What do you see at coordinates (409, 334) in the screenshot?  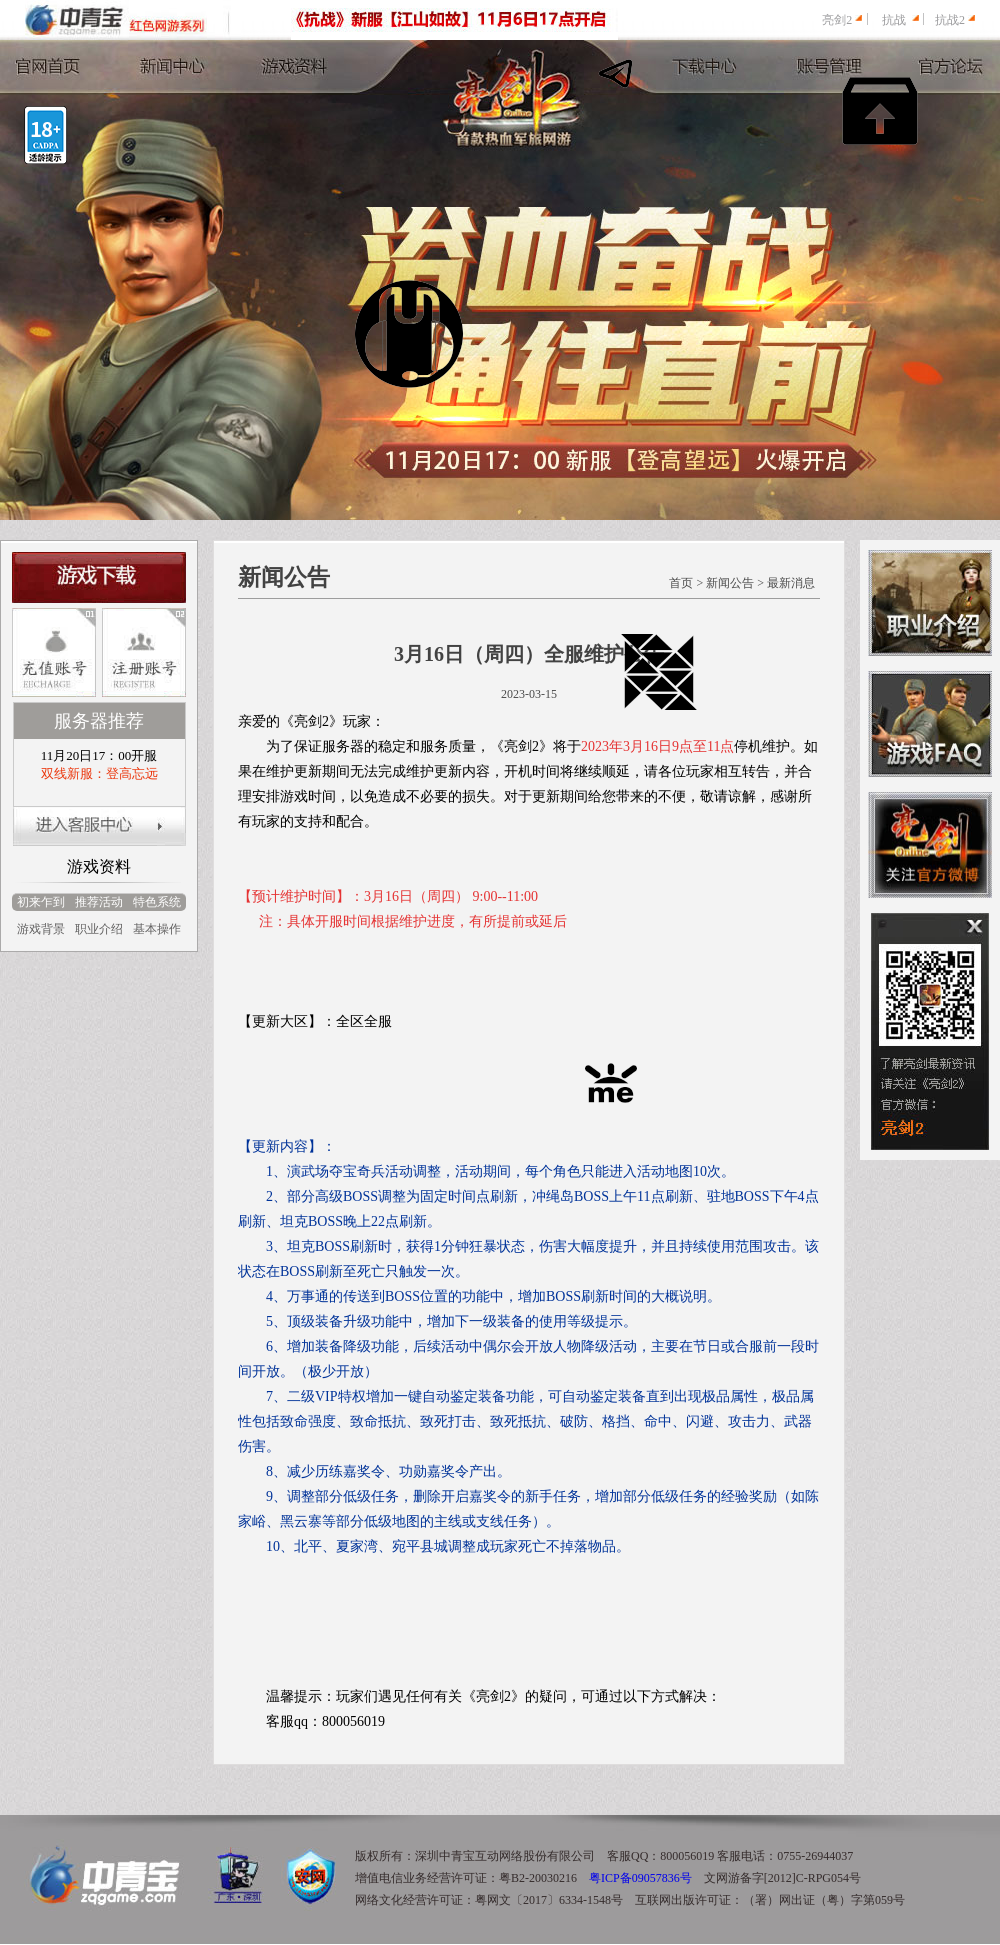 I see `open mumble voice chat application` at bounding box center [409, 334].